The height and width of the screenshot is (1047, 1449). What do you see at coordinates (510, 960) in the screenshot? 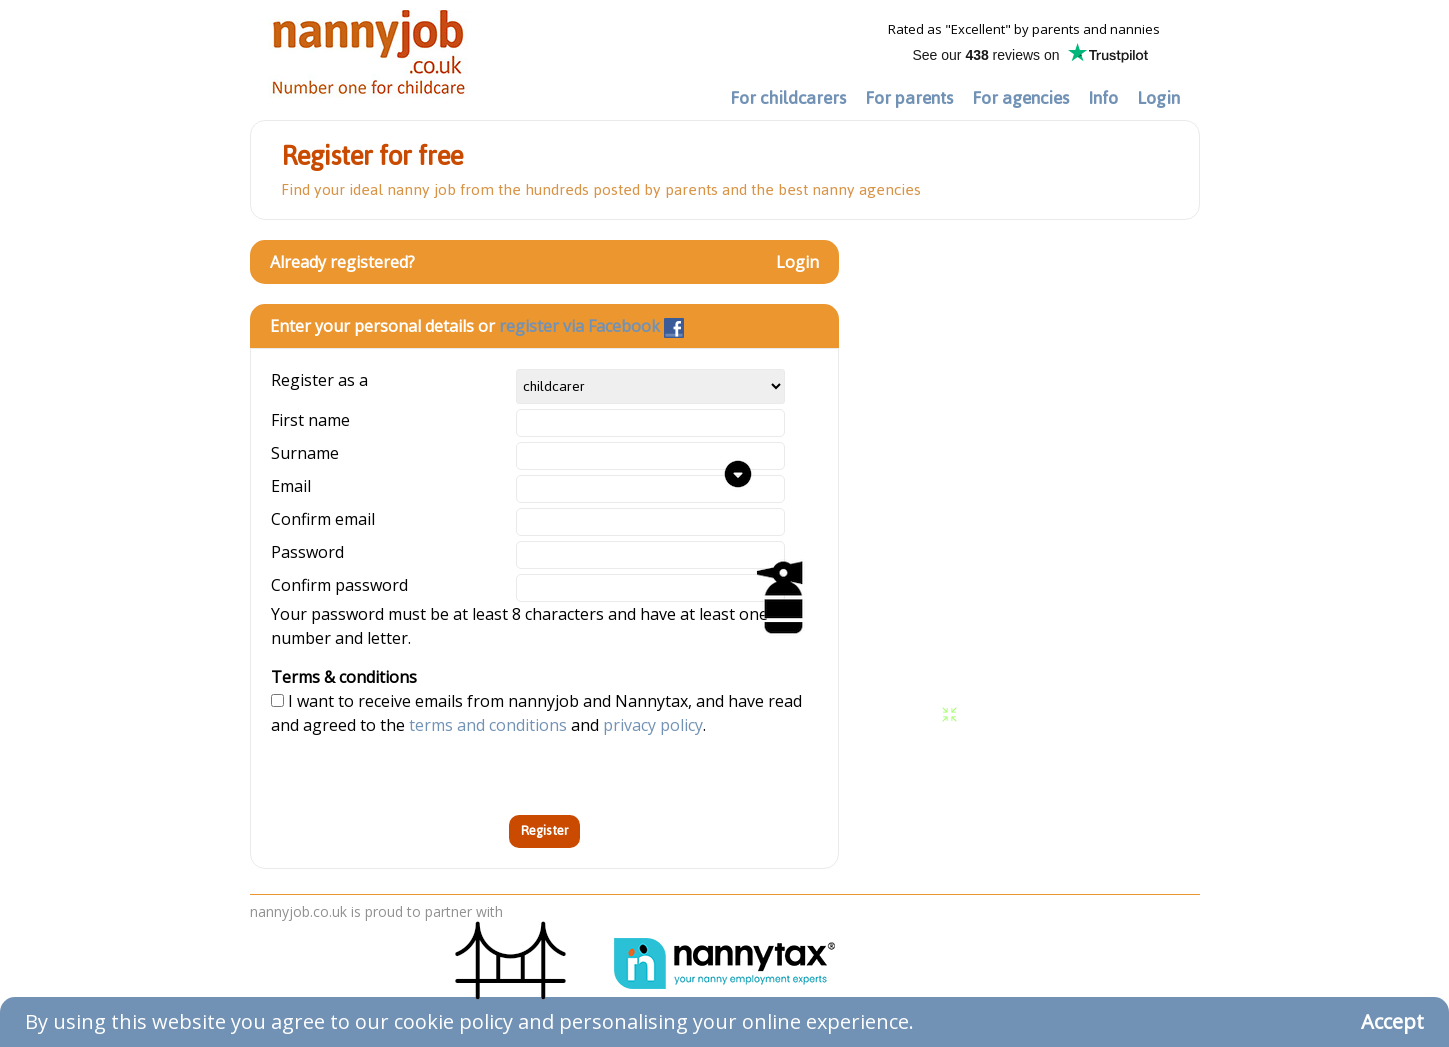
I see `view bridge or crossing information` at bounding box center [510, 960].